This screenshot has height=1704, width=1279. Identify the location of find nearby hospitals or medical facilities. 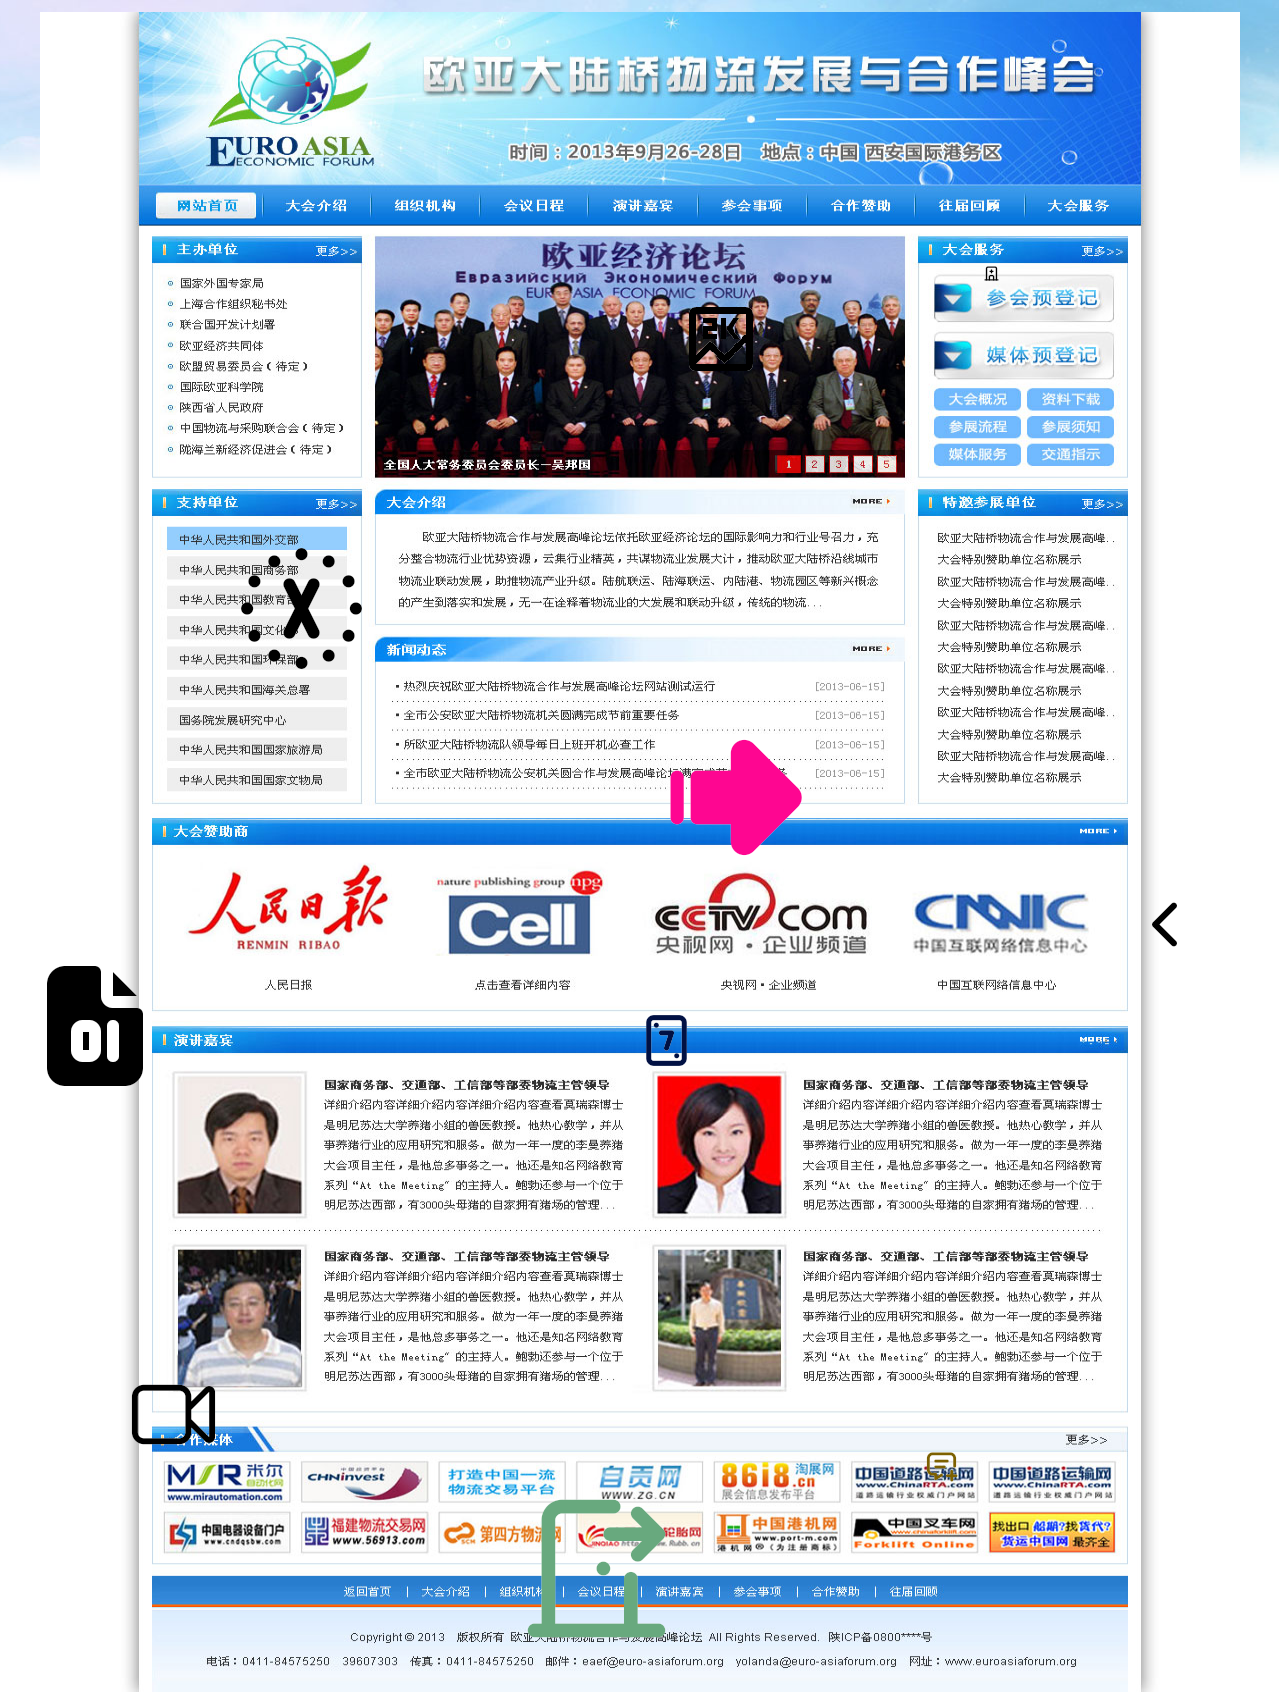
(991, 273).